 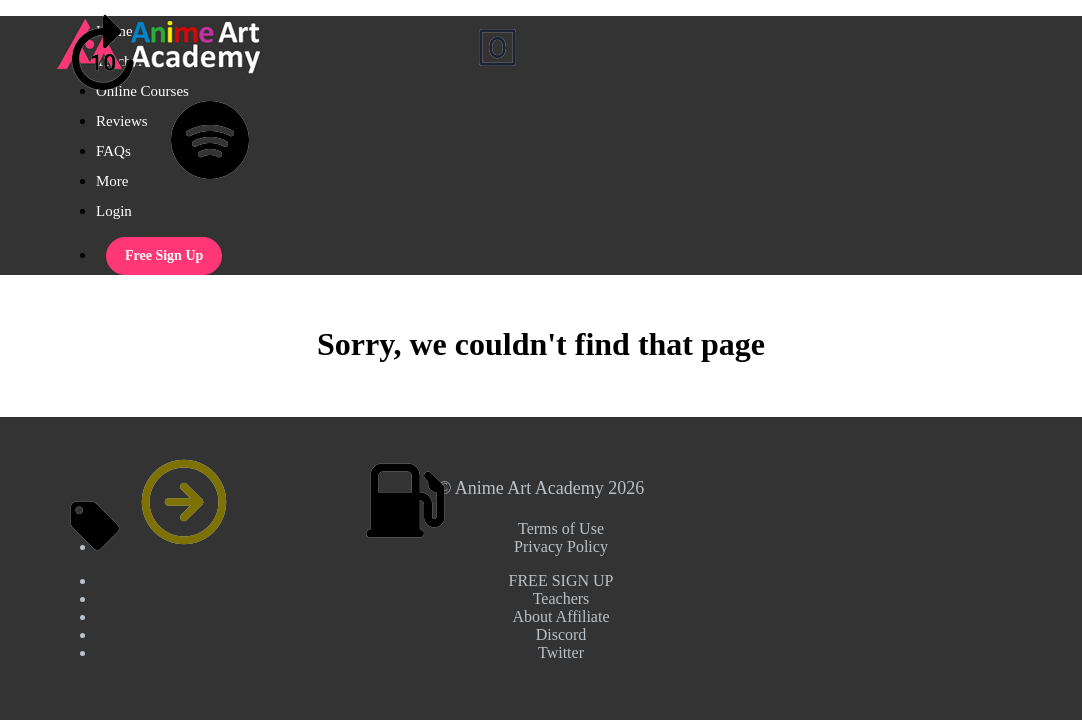 I want to click on proceed to the next step, so click(x=184, y=502).